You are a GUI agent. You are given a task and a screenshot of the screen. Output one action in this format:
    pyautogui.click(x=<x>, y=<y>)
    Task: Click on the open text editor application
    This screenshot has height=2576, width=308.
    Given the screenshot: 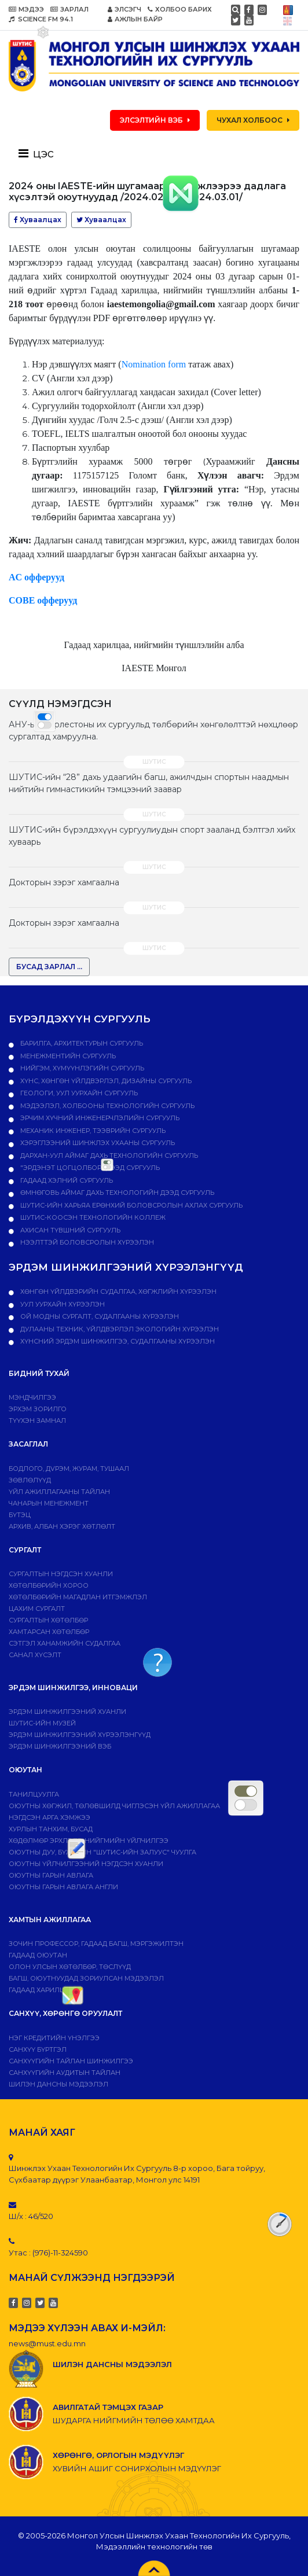 What is the action you would take?
    pyautogui.click(x=76, y=1849)
    